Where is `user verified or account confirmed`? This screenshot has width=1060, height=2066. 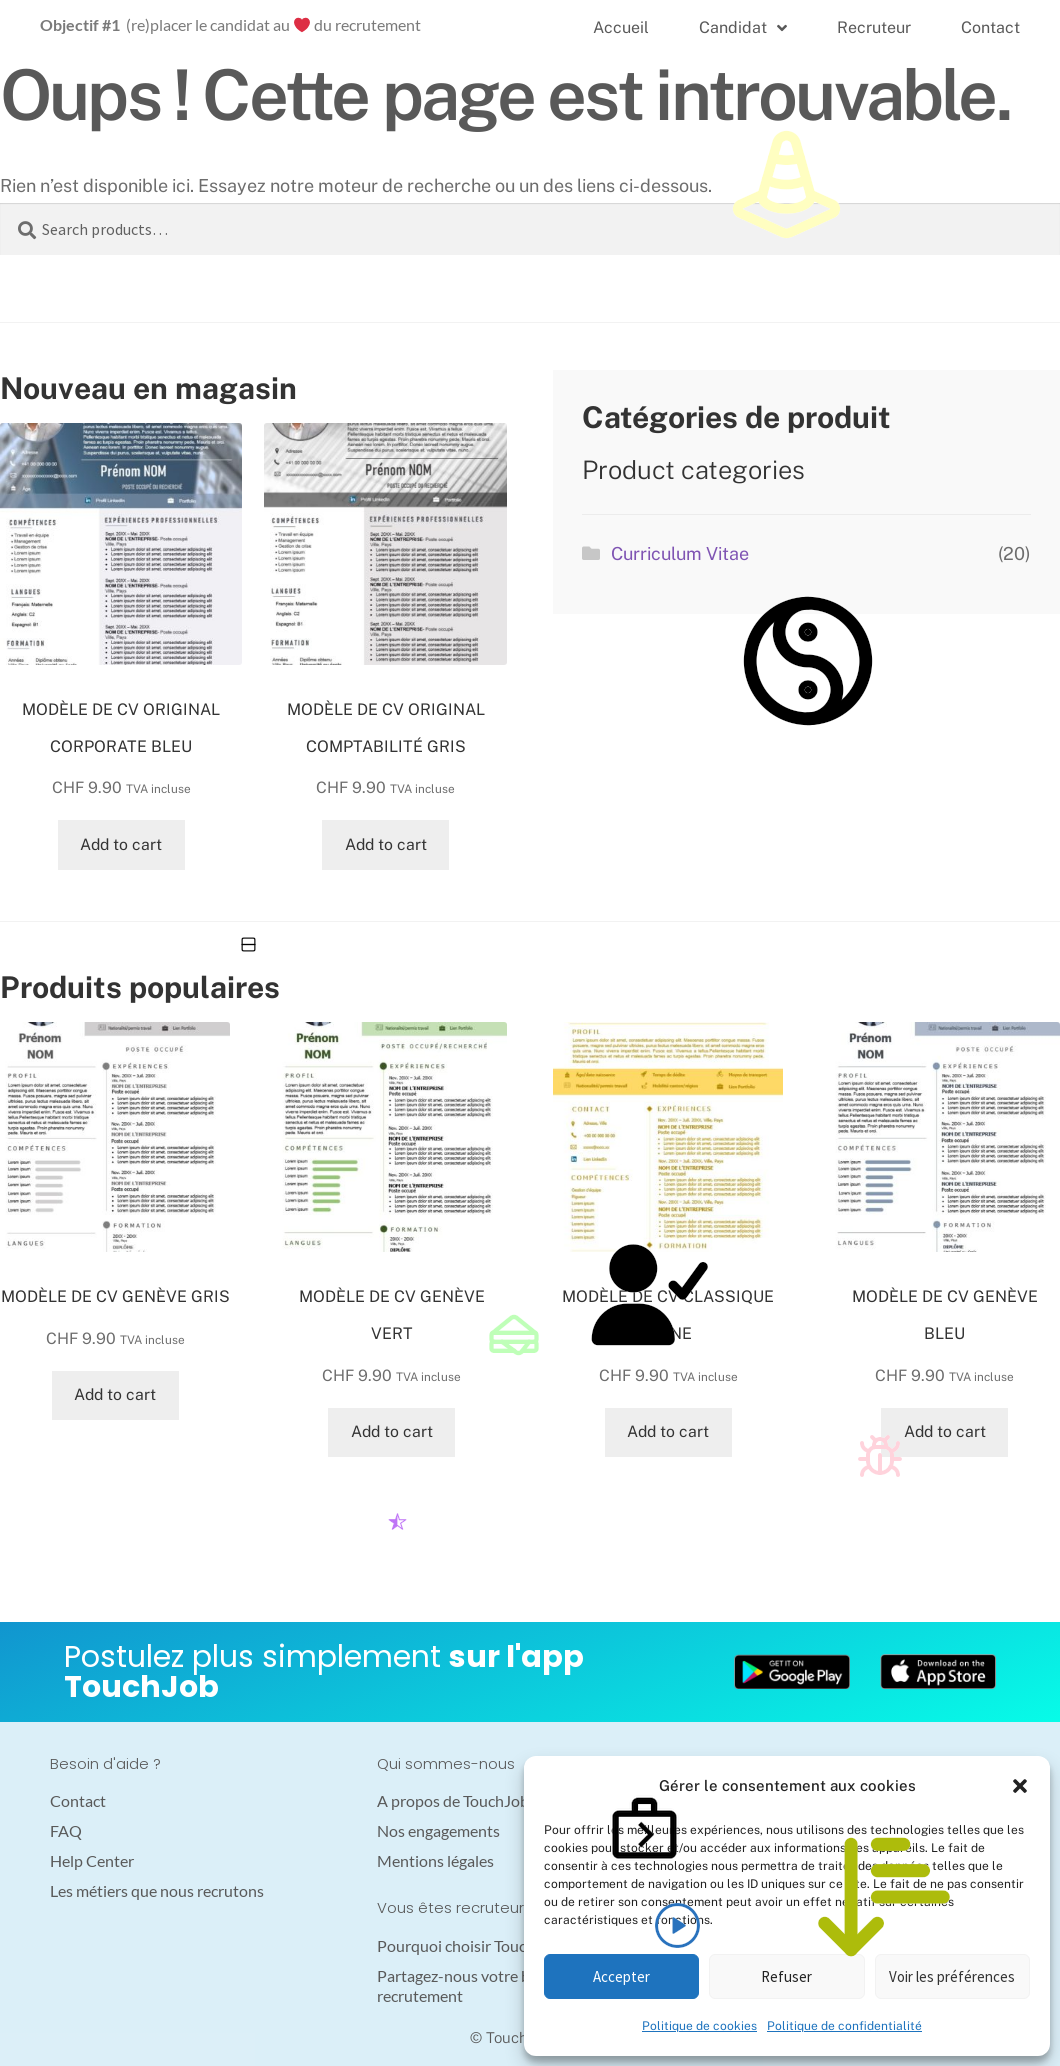
user verified or account confirmed is located at coordinates (646, 1294).